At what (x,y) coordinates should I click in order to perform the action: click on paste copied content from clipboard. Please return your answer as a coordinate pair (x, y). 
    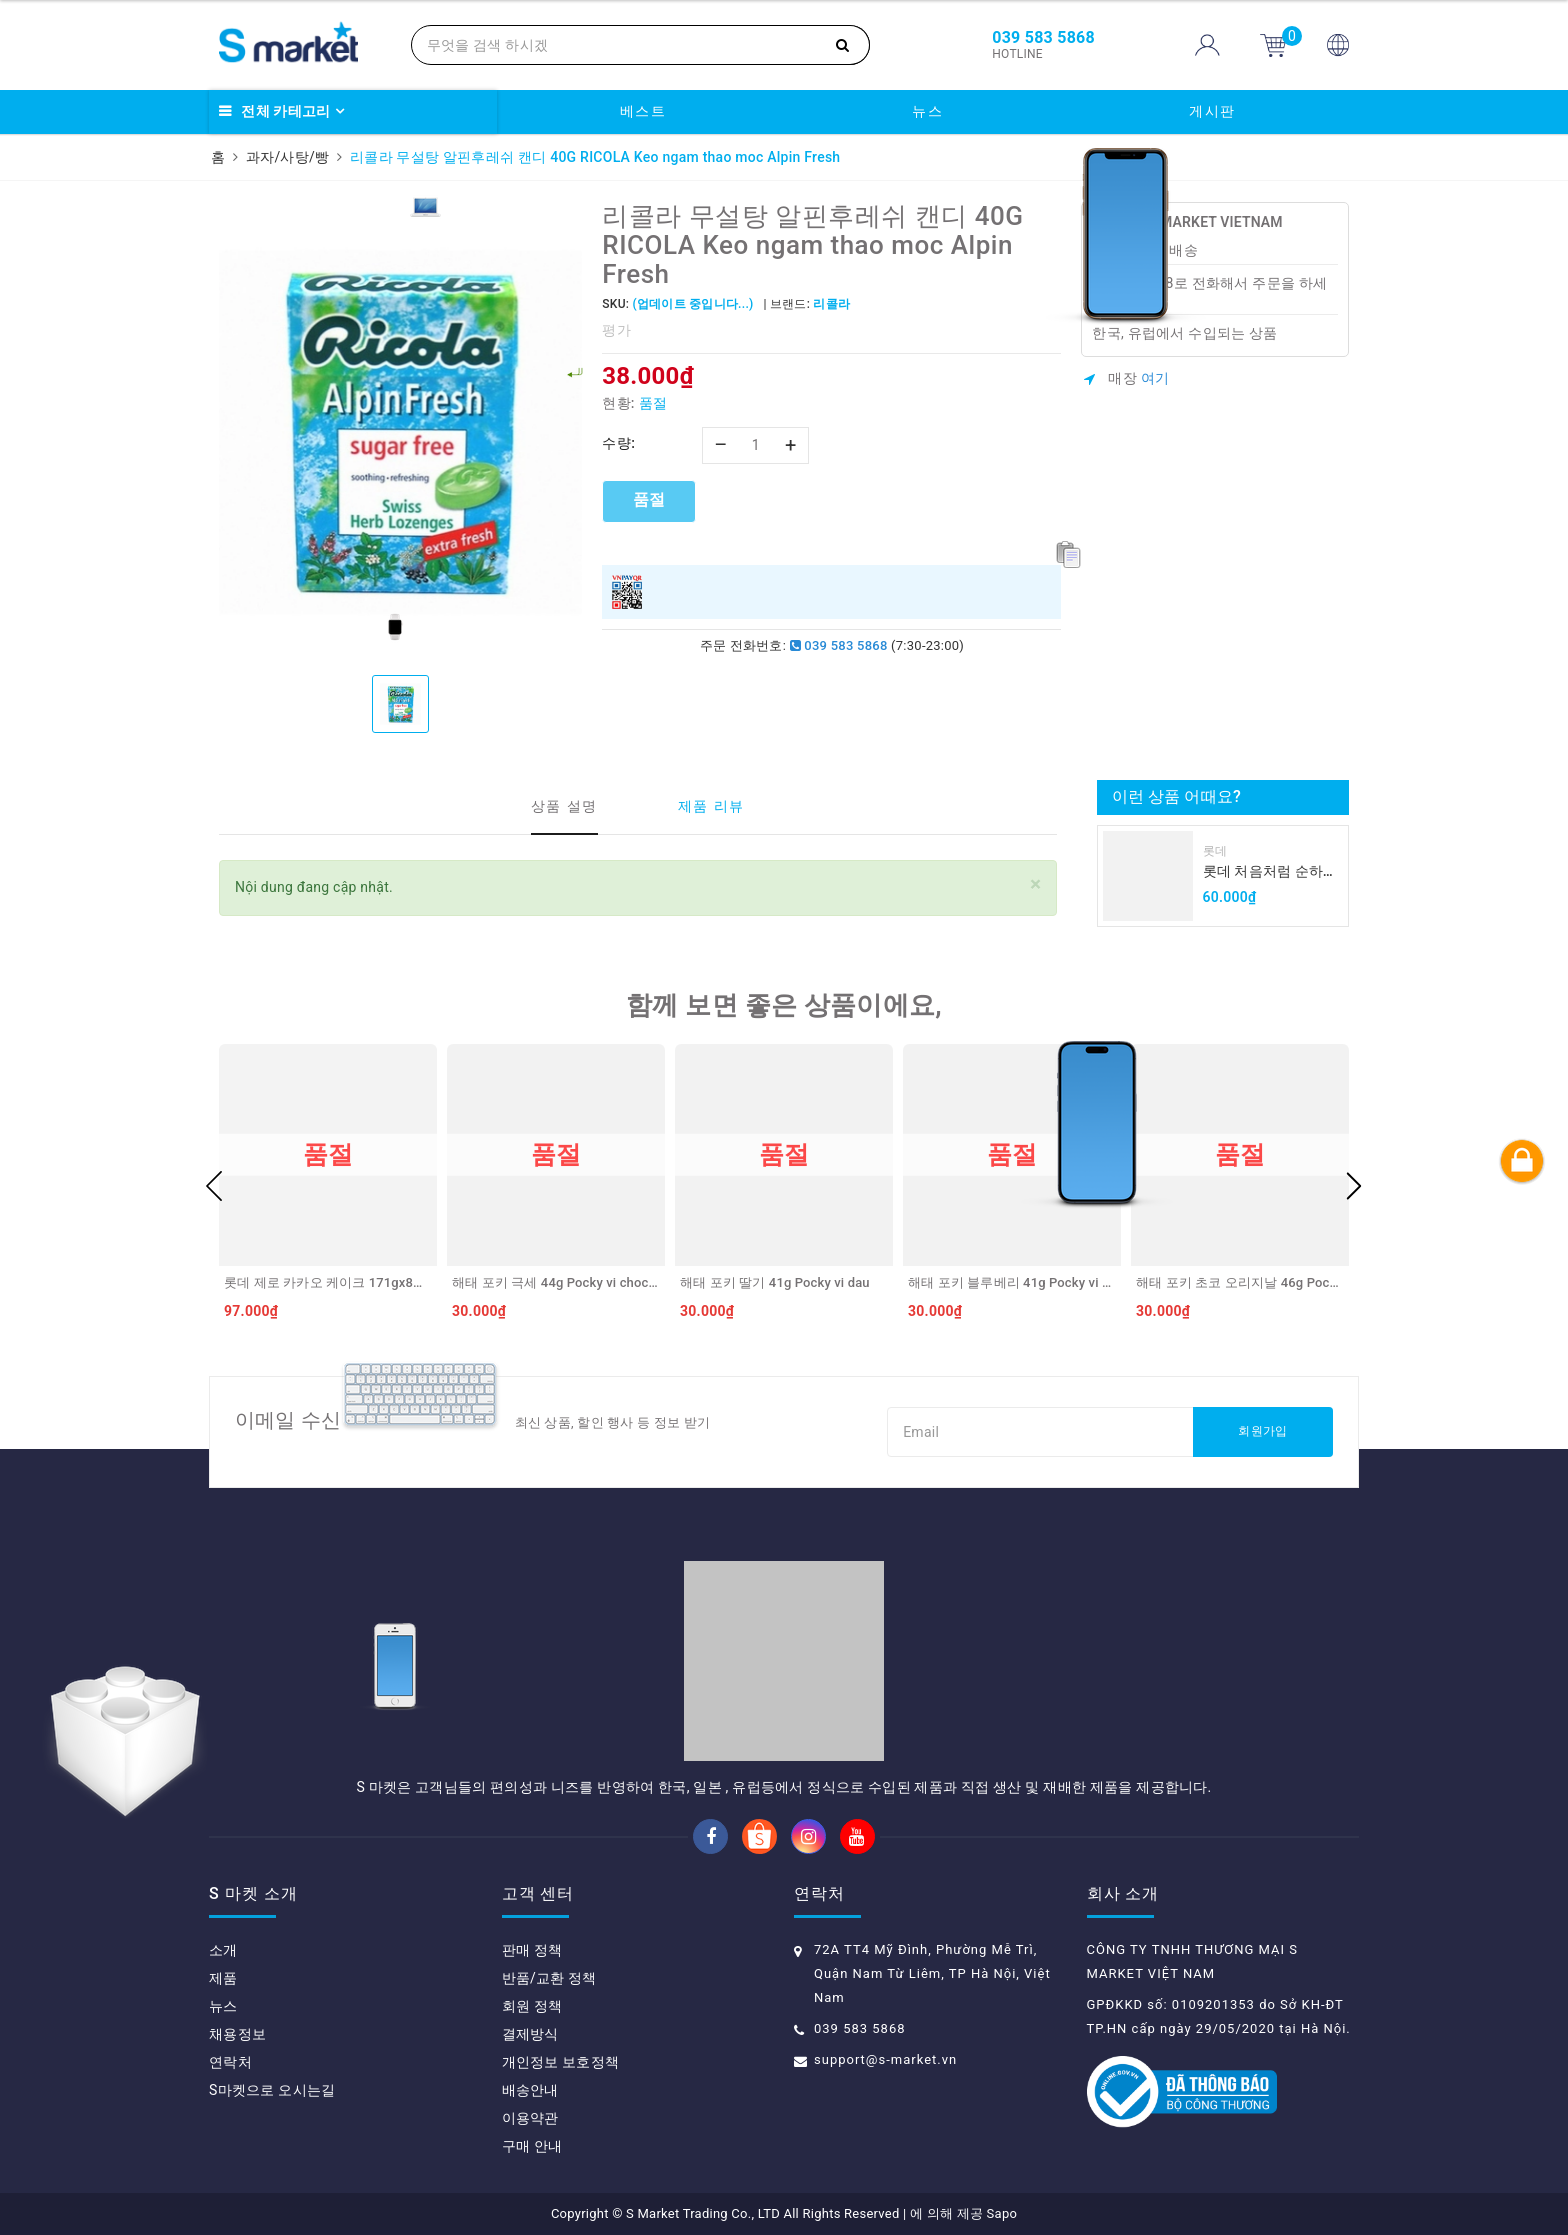
    Looking at the image, I should click on (1068, 554).